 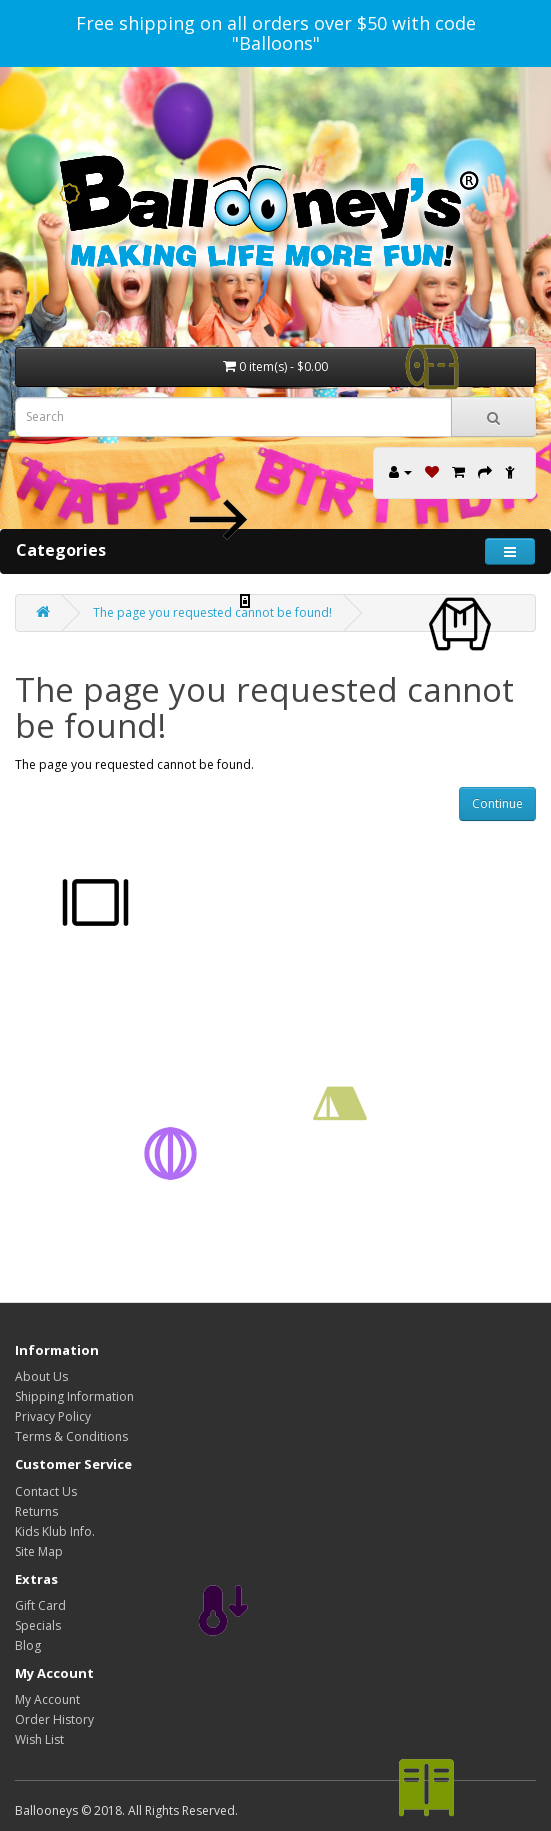 I want to click on start a slideshow presentation, so click(x=95, y=902).